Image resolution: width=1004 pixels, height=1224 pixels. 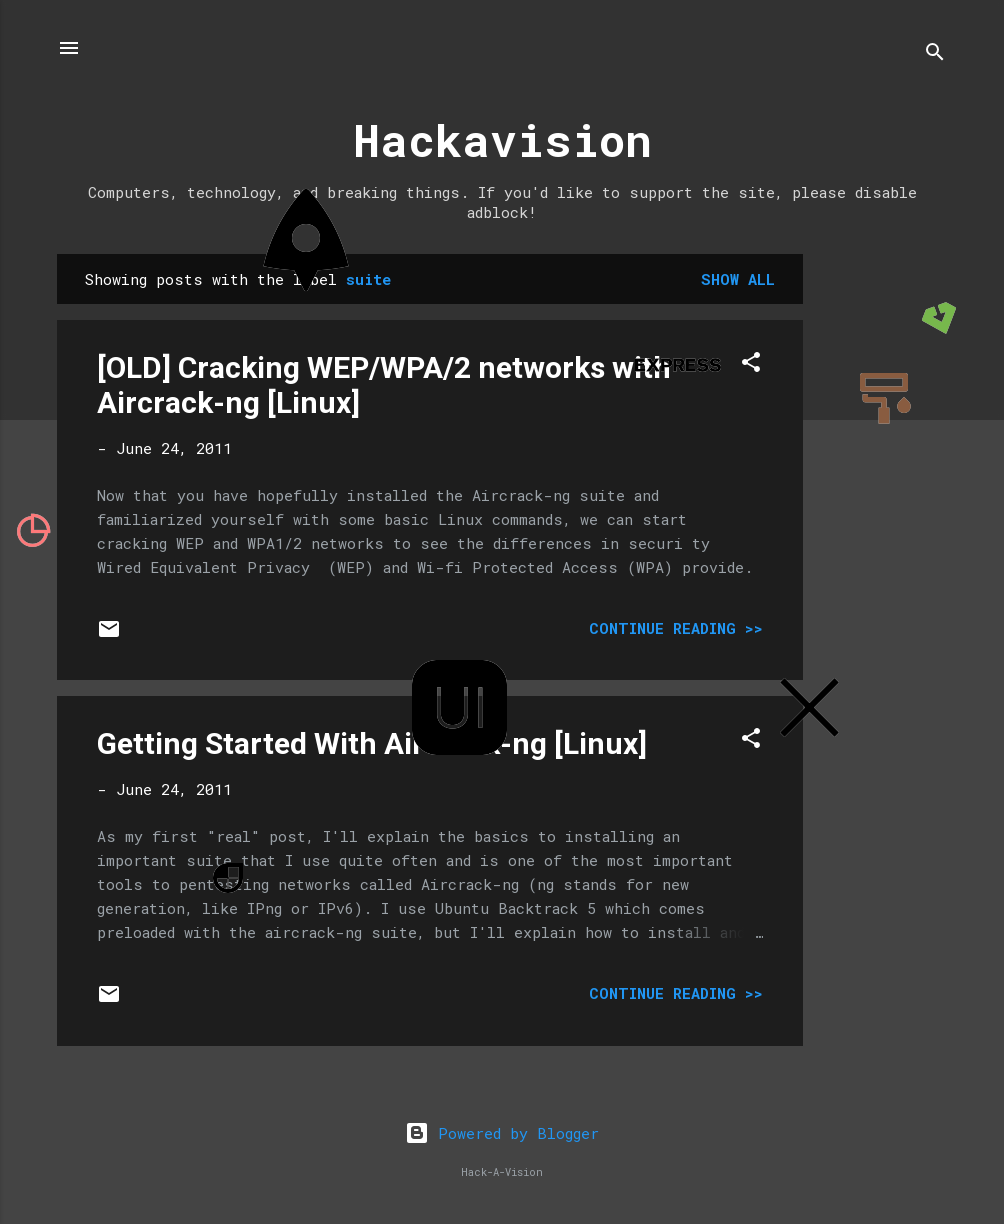 I want to click on jamstack platform or framework branding, so click(x=228, y=878).